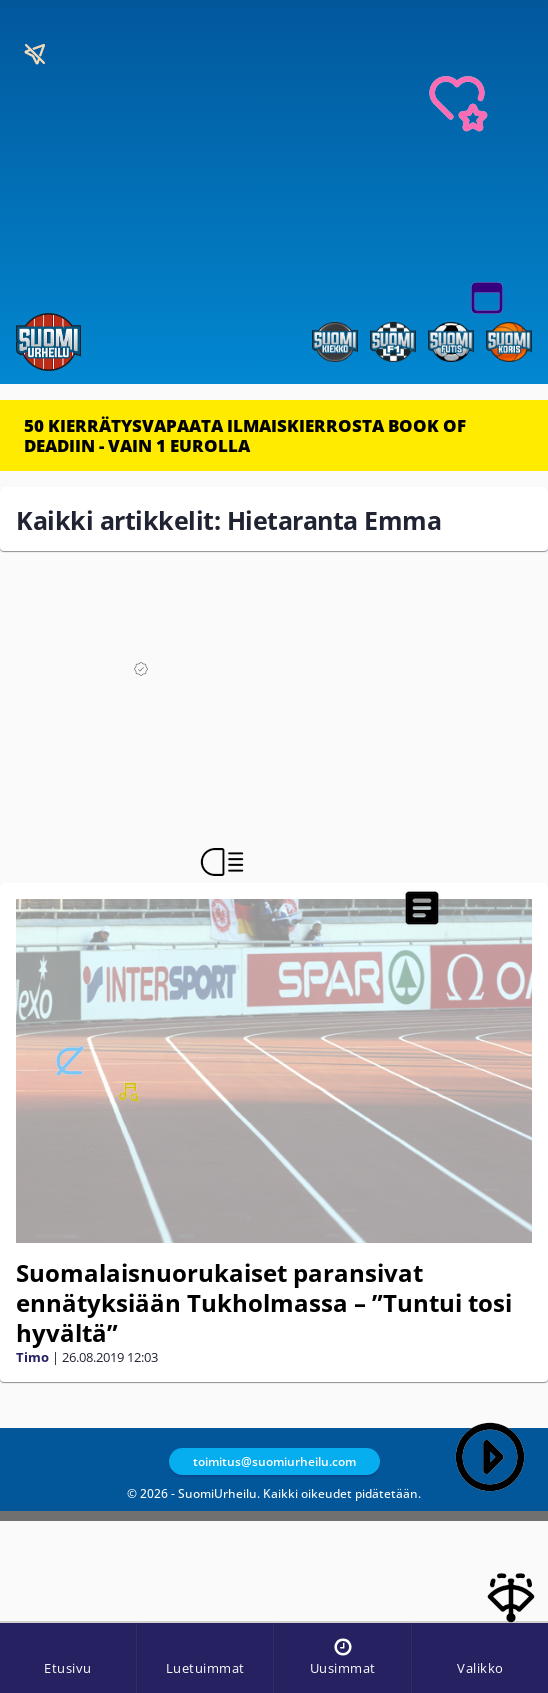 The height and width of the screenshot is (1693, 548). I want to click on add item to favorites with priority rating, so click(457, 101).